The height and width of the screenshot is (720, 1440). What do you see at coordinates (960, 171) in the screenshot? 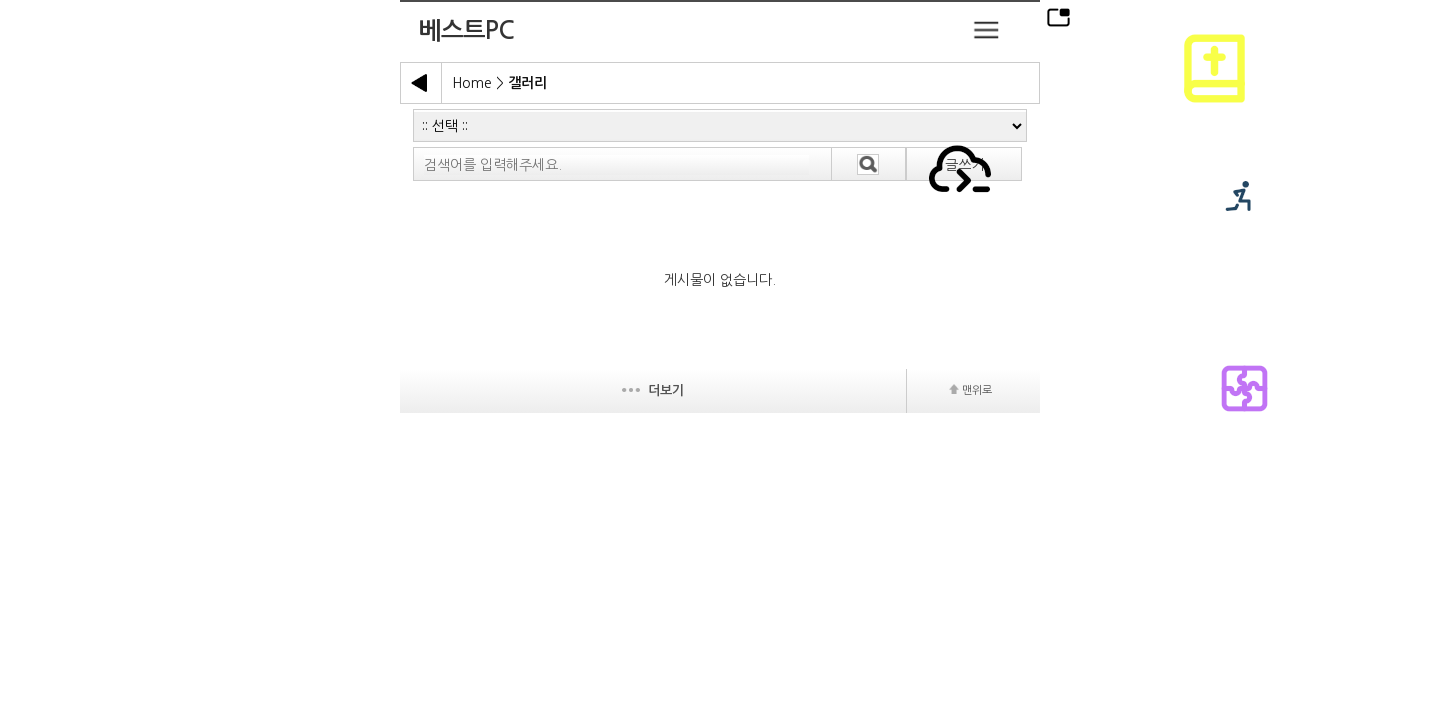
I see `access cloud-based AI agent or assistant` at bounding box center [960, 171].